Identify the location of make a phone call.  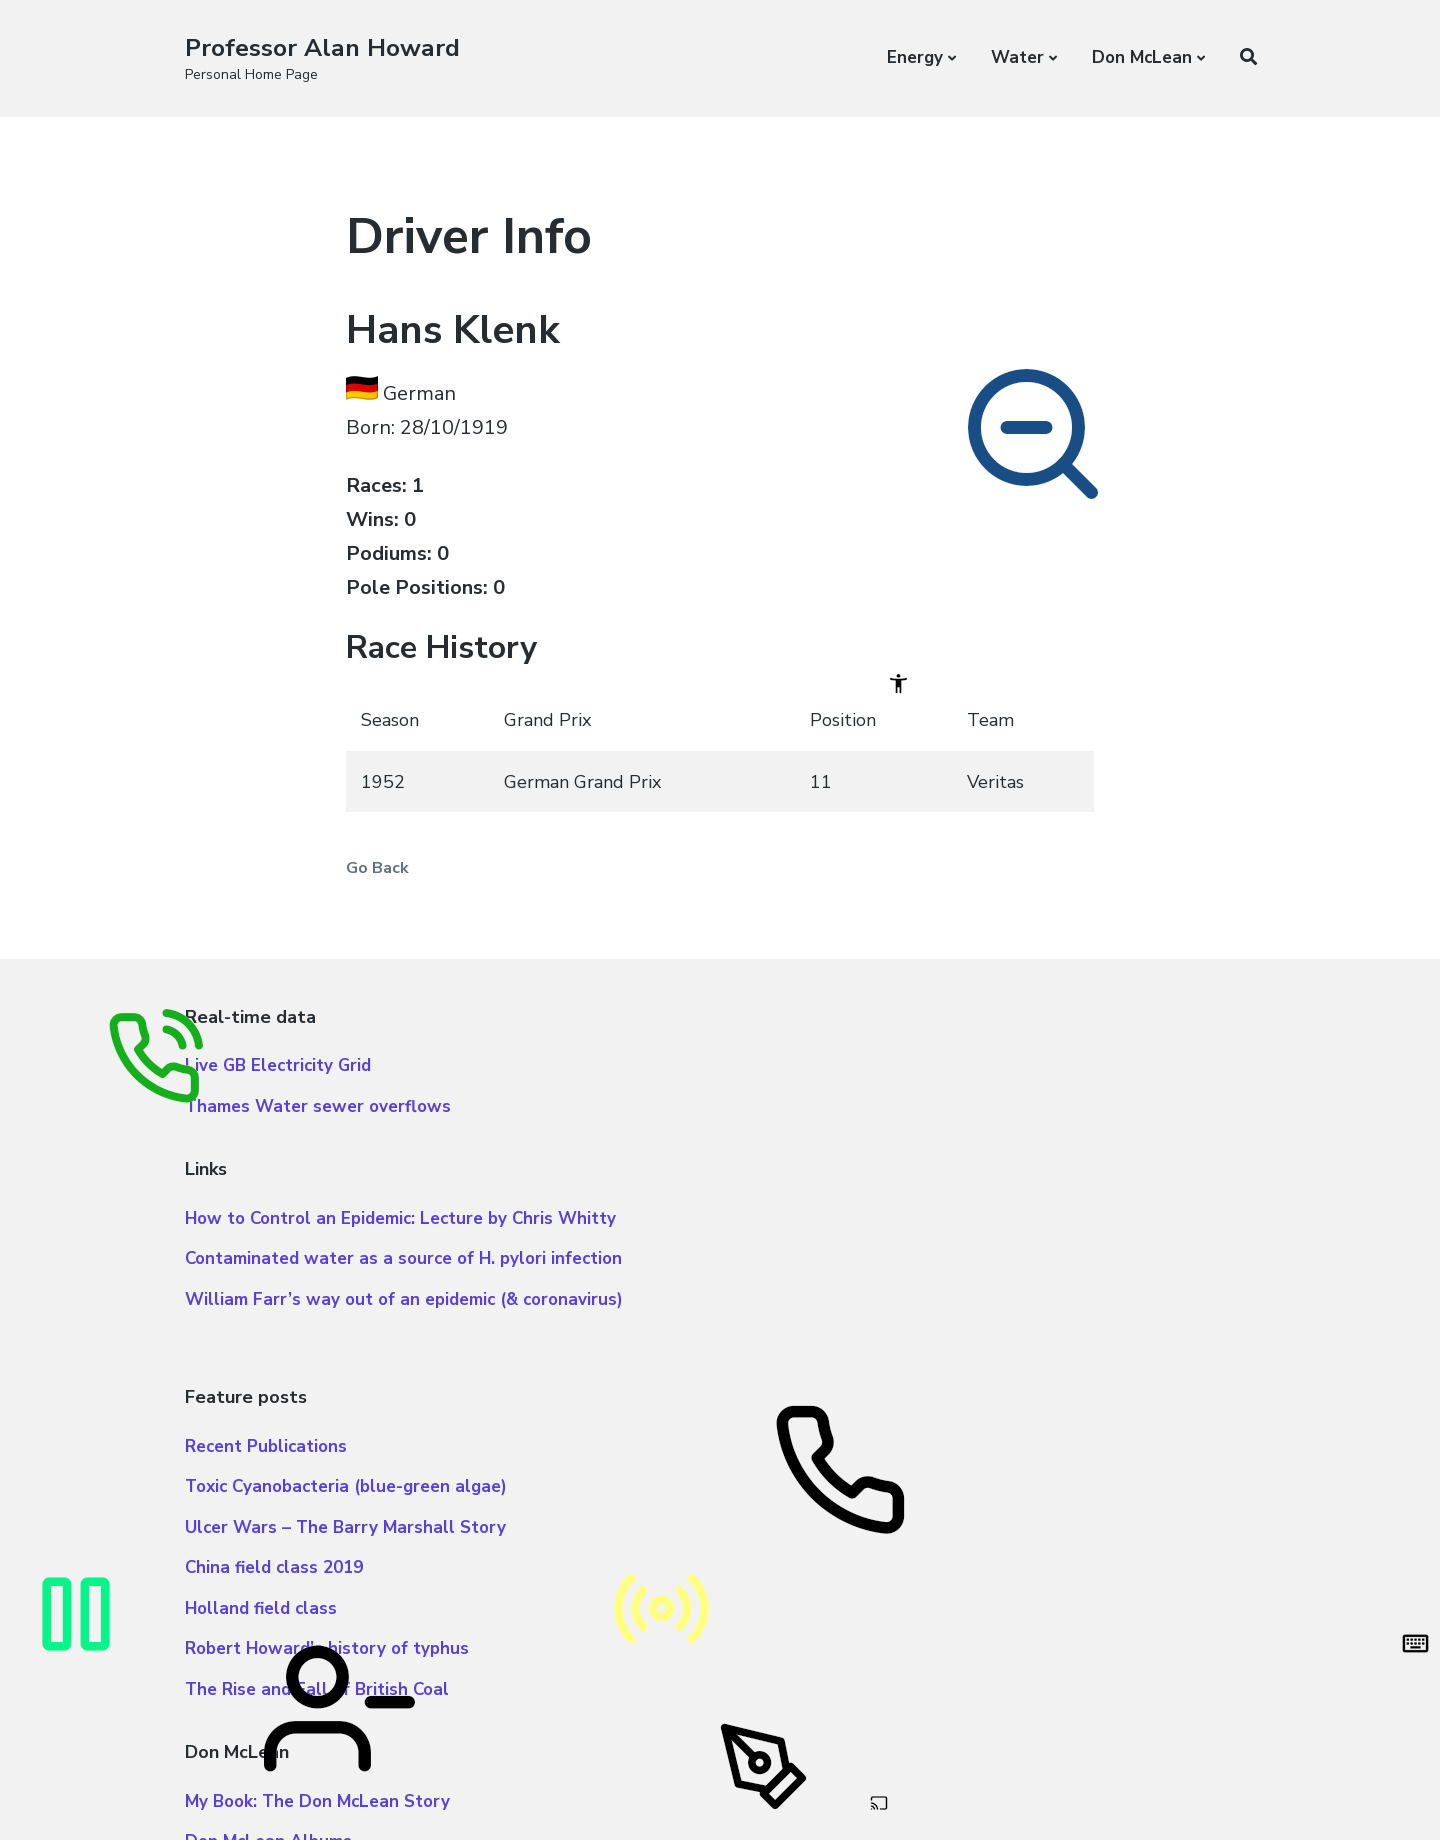
(154, 1058).